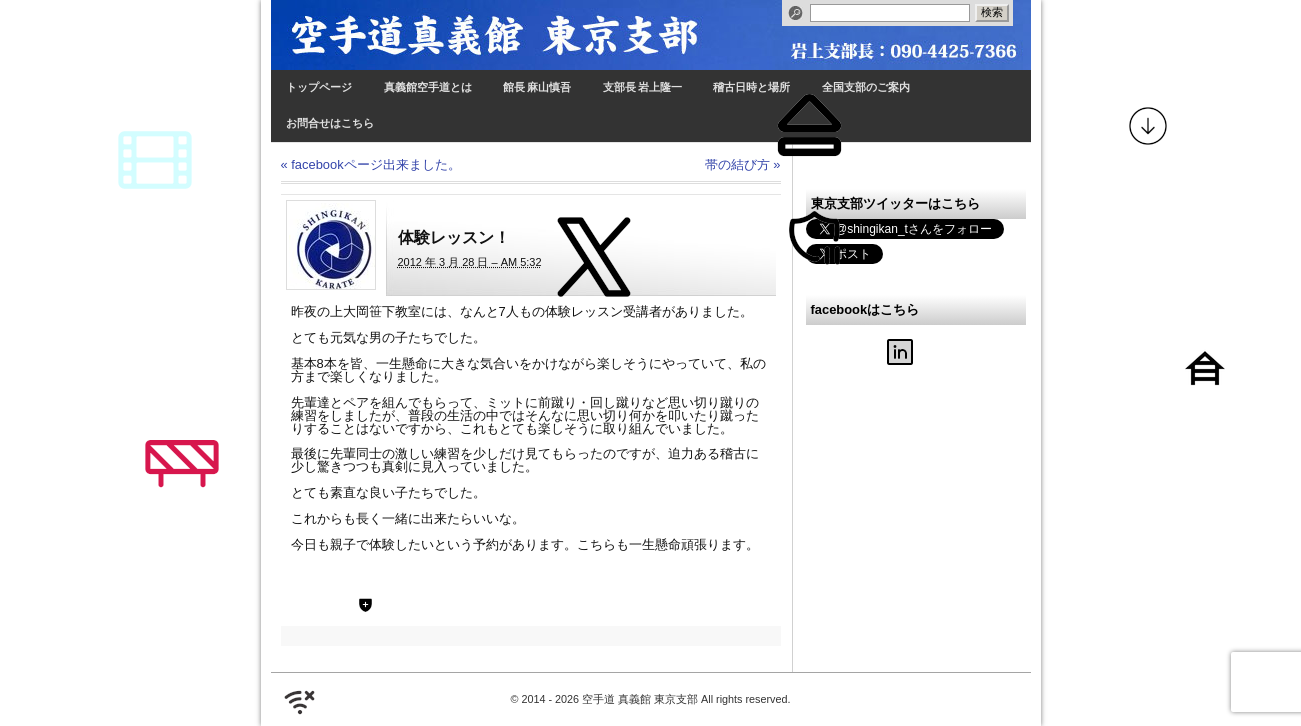 Image resolution: width=1301 pixels, height=726 pixels. Describe the element at coordinates (814, 236) in the screenshot. I see `pause security protection temporarily` at that location.